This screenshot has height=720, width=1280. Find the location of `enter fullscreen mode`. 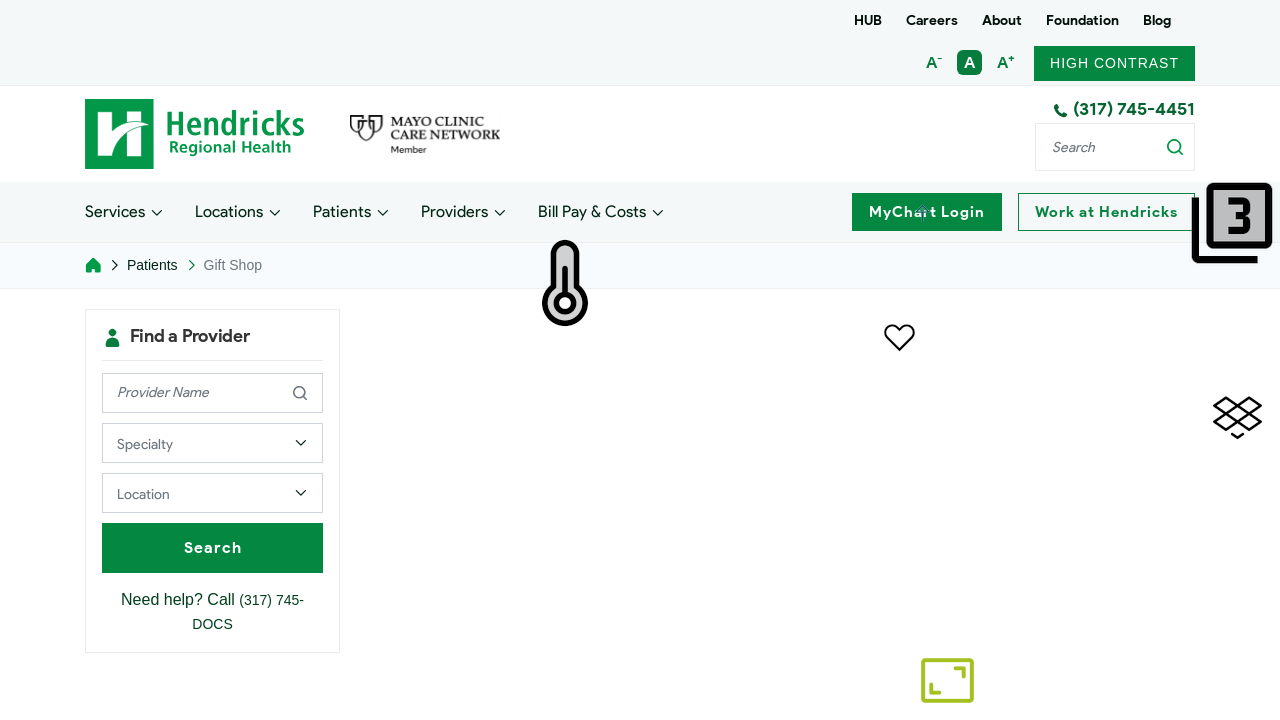

enter fullscreen mode is located at coordinates (947, 680).